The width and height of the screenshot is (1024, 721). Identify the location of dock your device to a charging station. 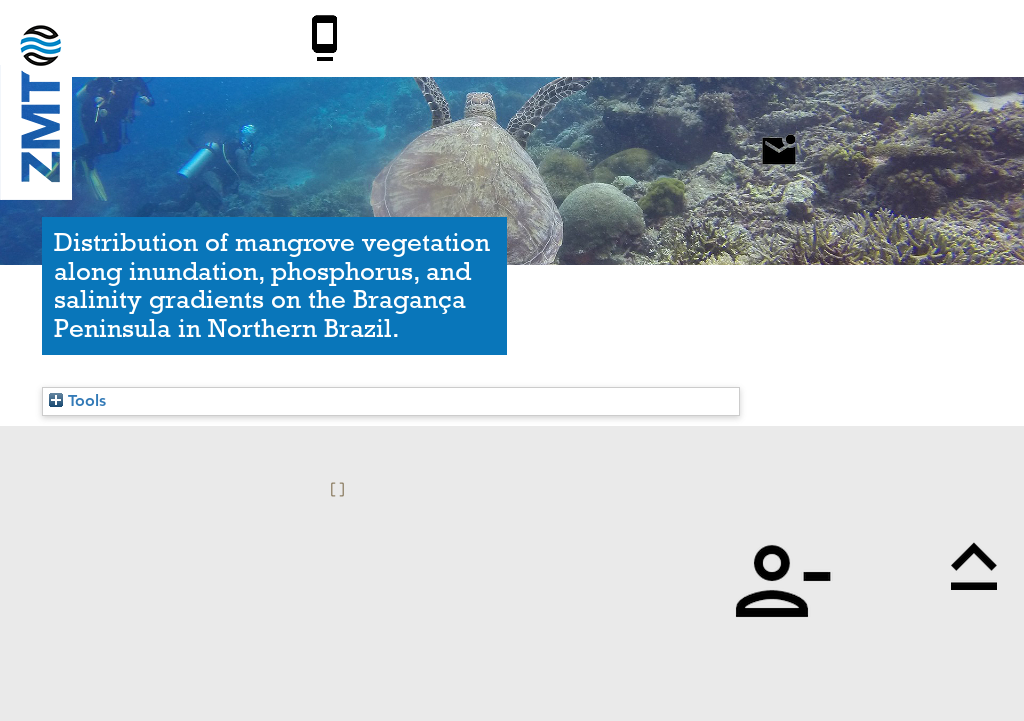
(325, 38).